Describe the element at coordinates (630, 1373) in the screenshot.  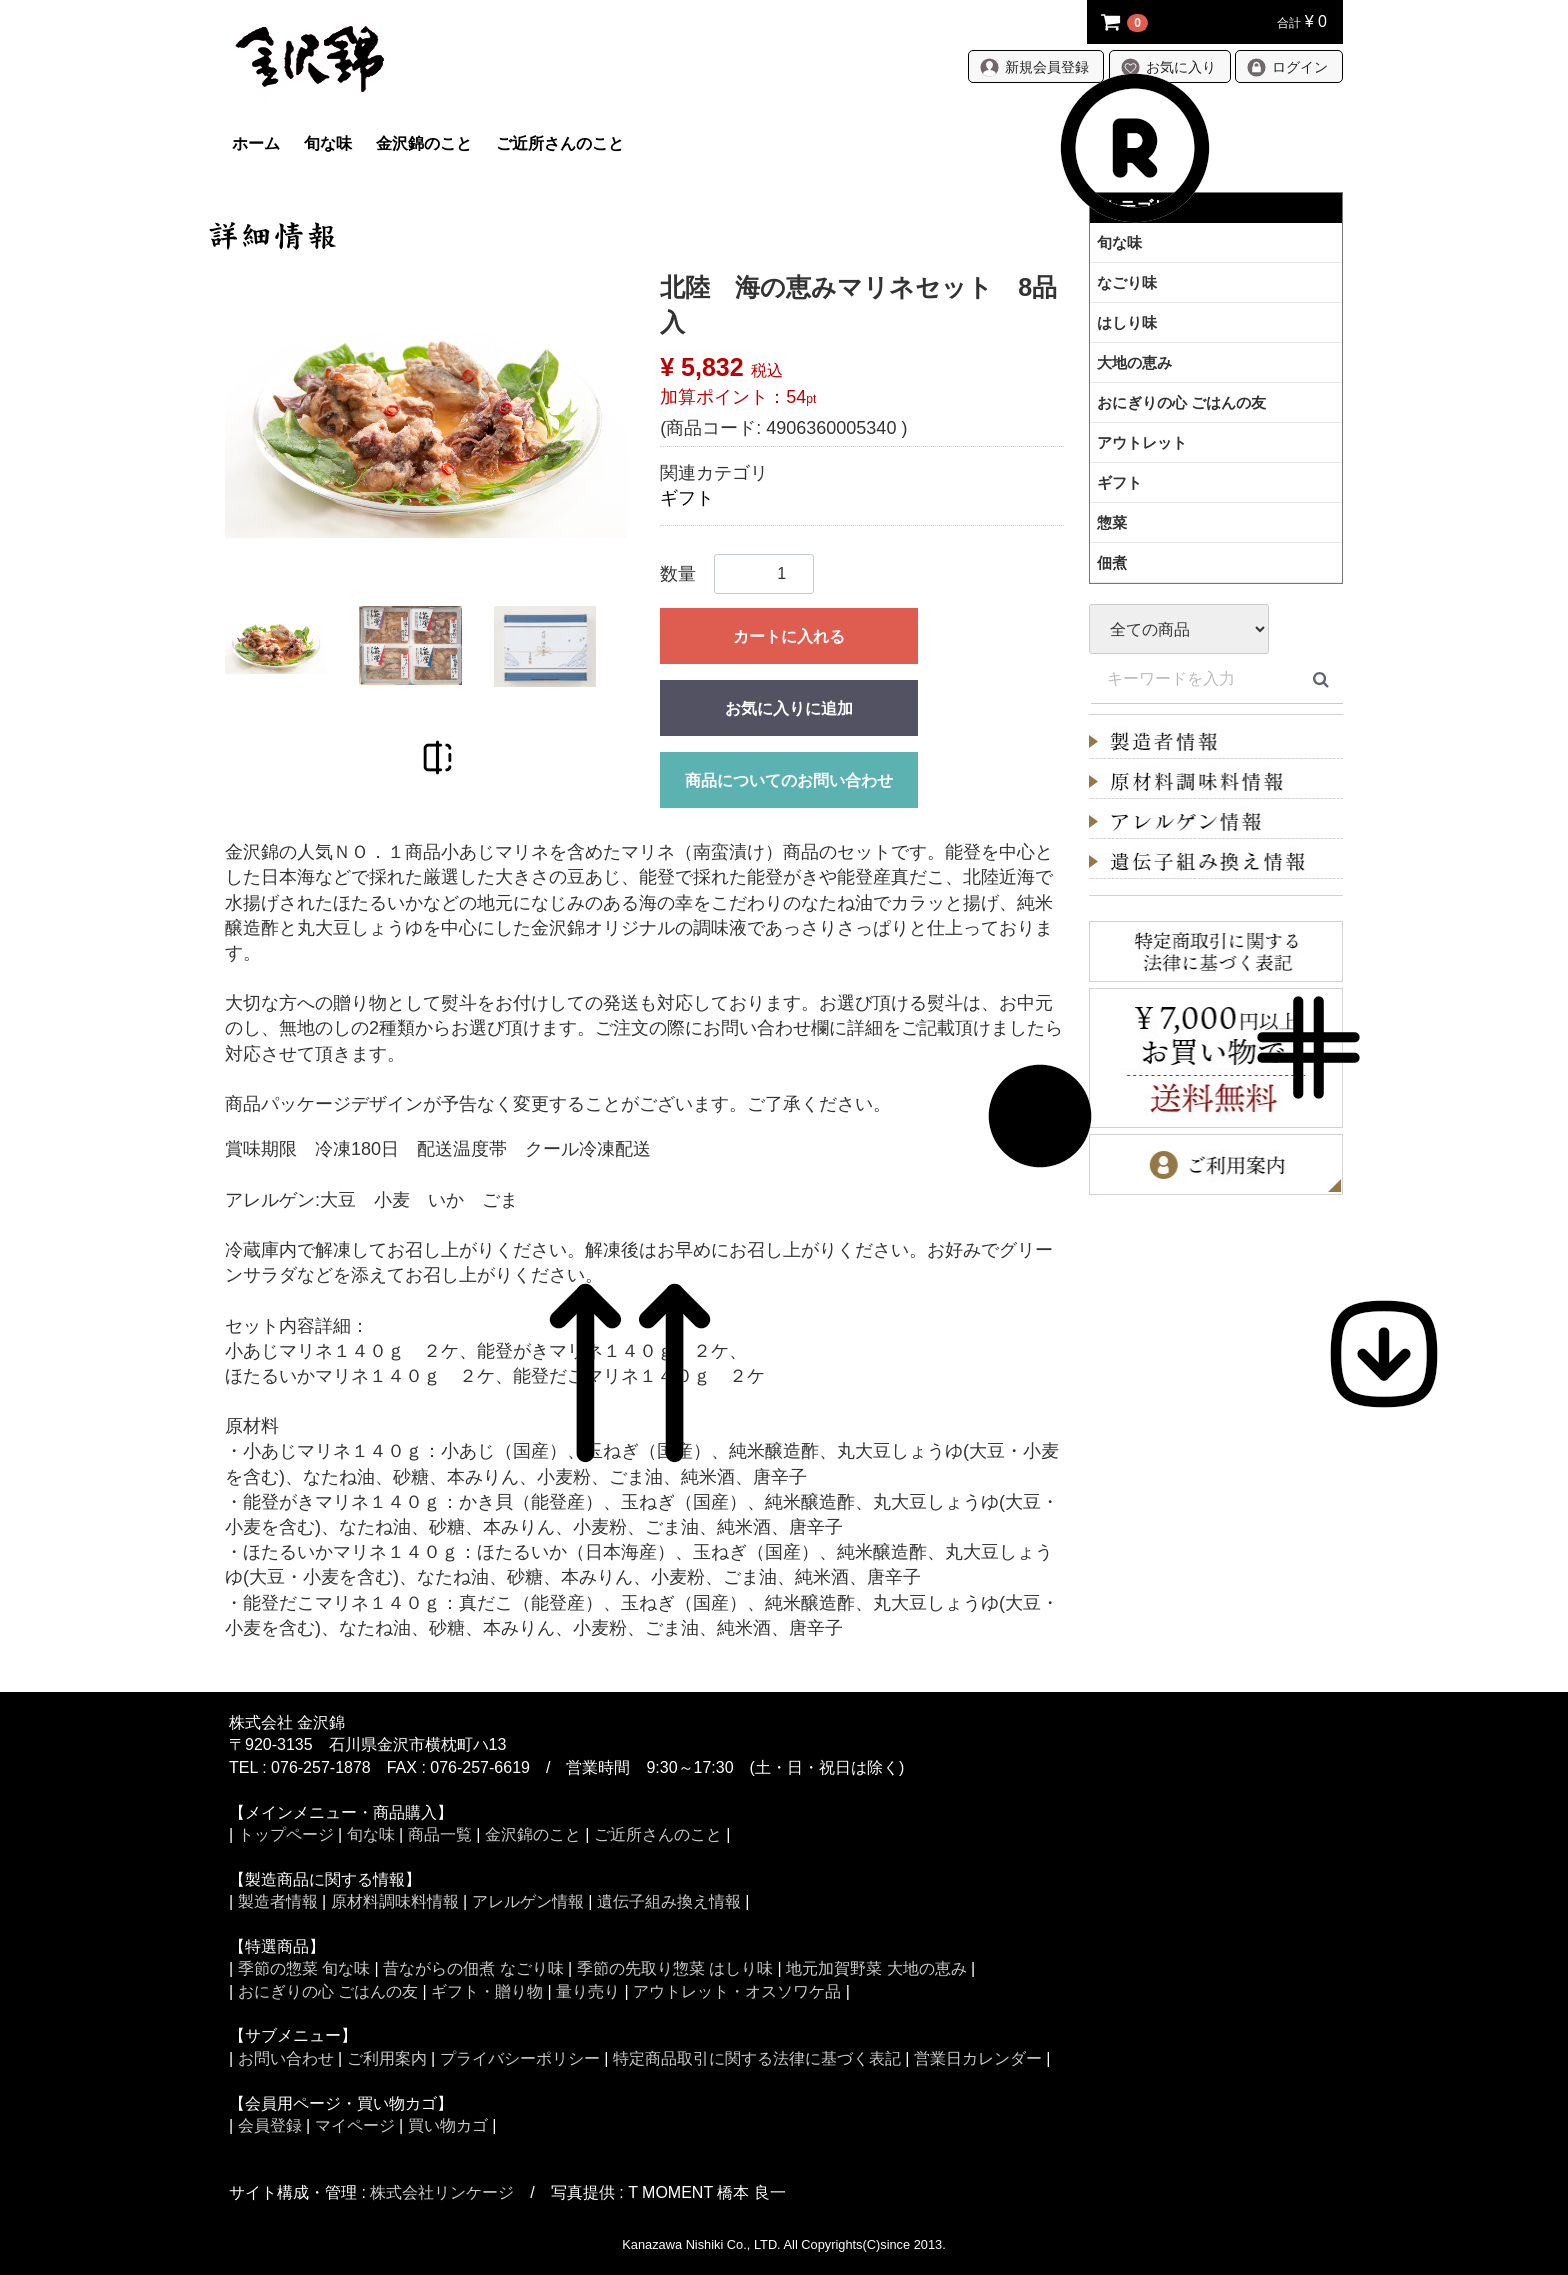
I see `sort items in ascending order` at that location.